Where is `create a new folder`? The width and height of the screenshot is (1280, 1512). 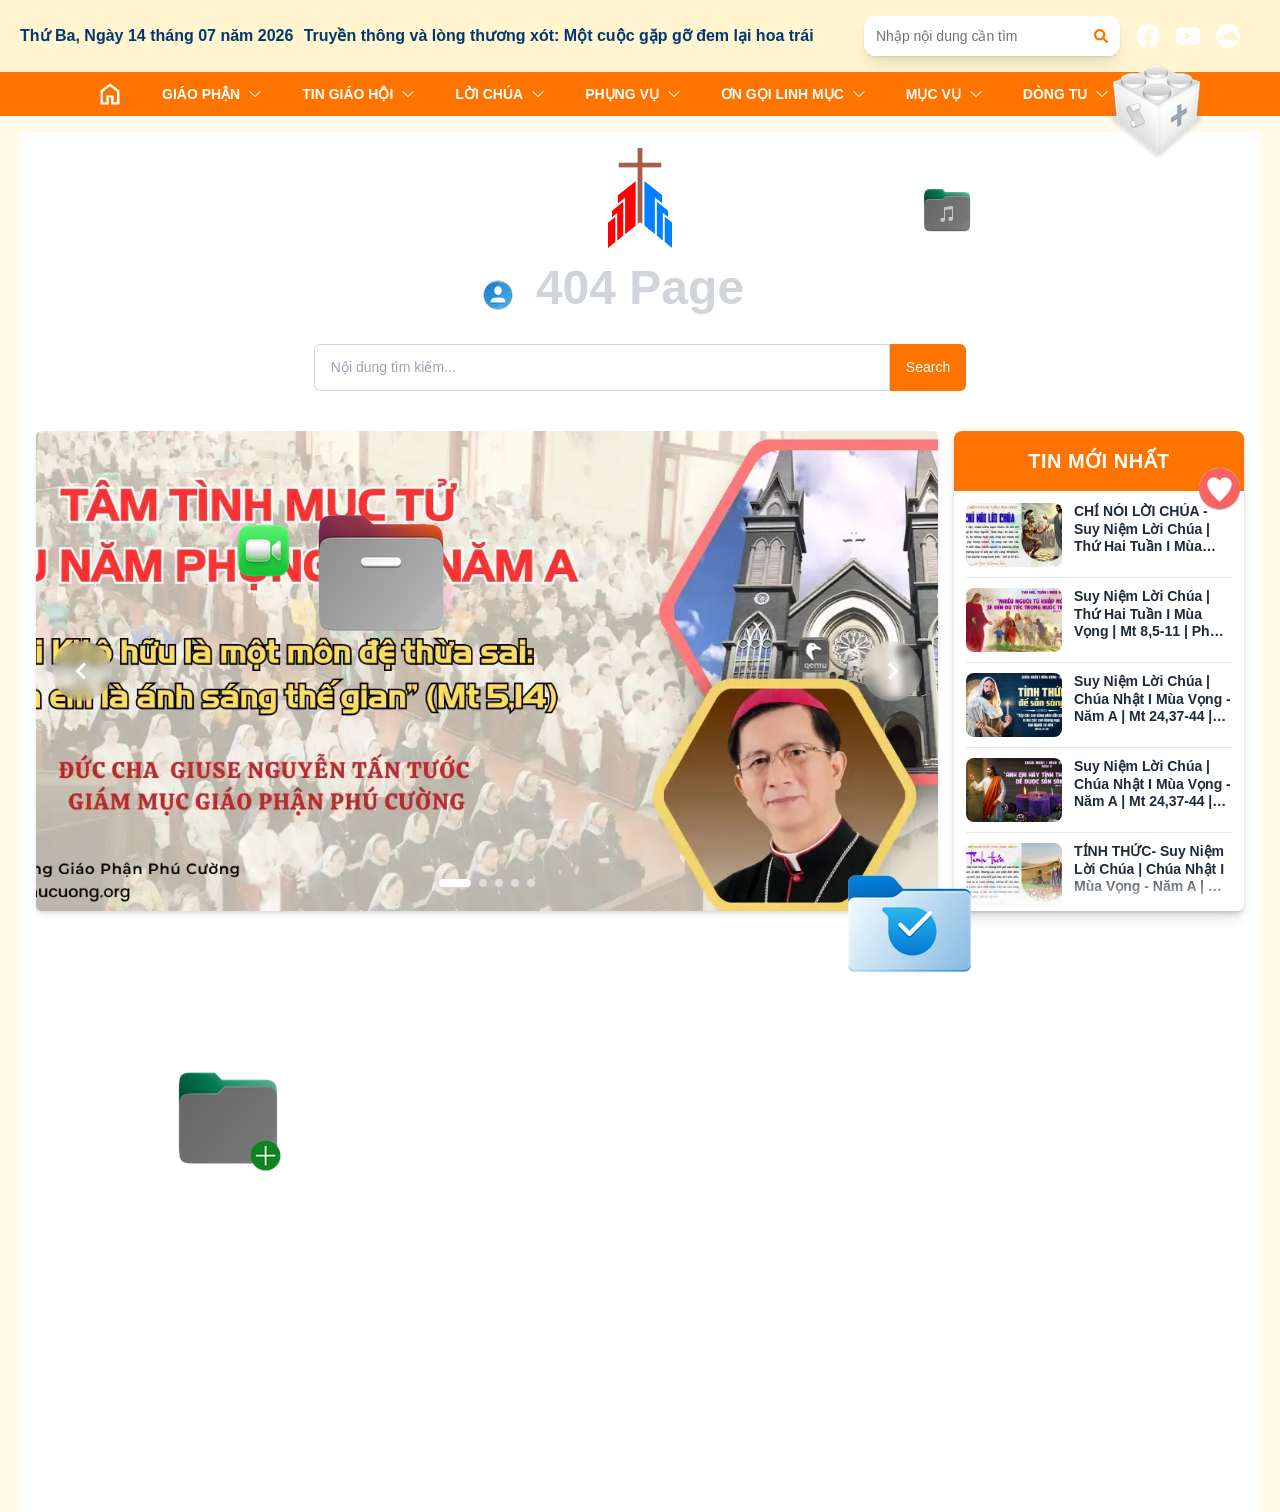 create a new folder is located at coordinates (228, 1118).